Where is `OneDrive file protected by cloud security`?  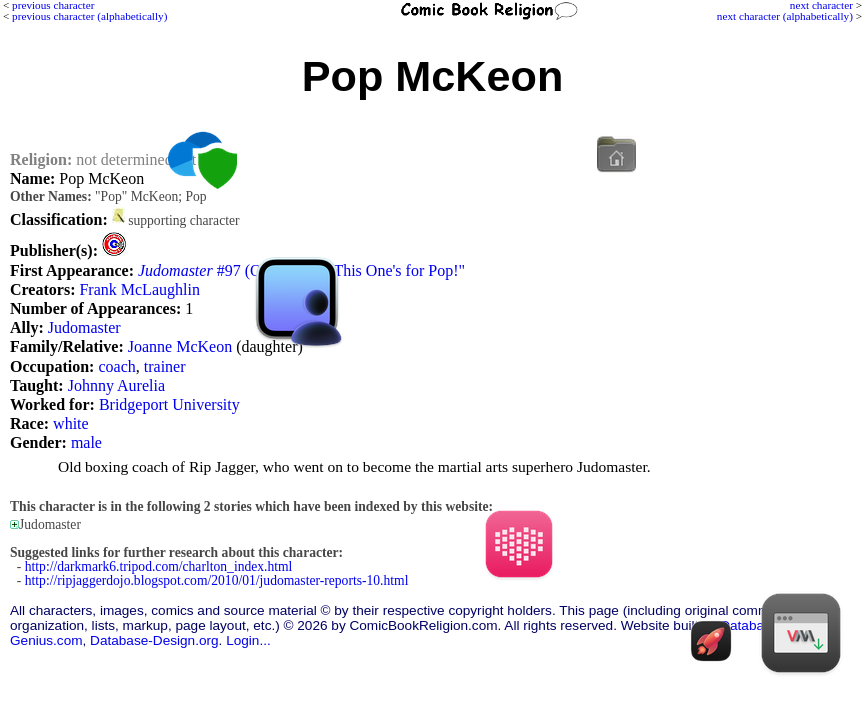
OneDrive file protected by cloud security is located at coordinates (202, 154).